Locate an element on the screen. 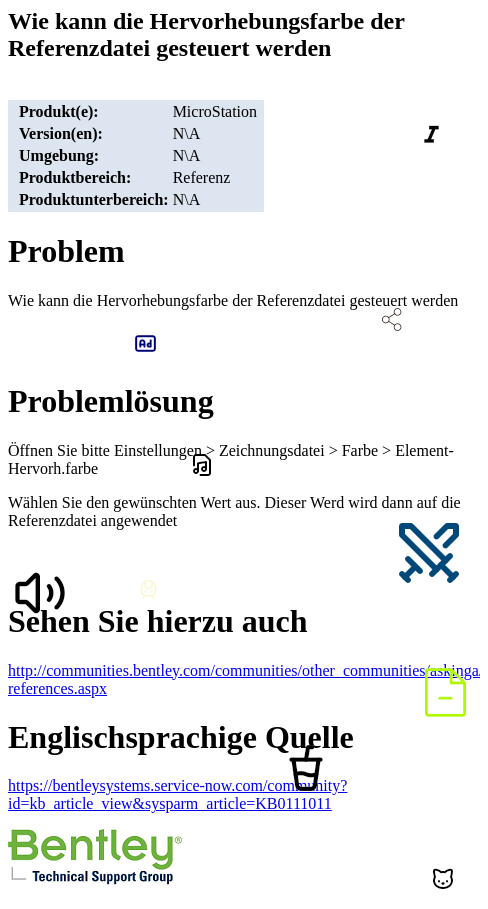 The width and height of the screenshot is (488, 909). apply italic formatting to selected text is located at coordinates (431, 135).